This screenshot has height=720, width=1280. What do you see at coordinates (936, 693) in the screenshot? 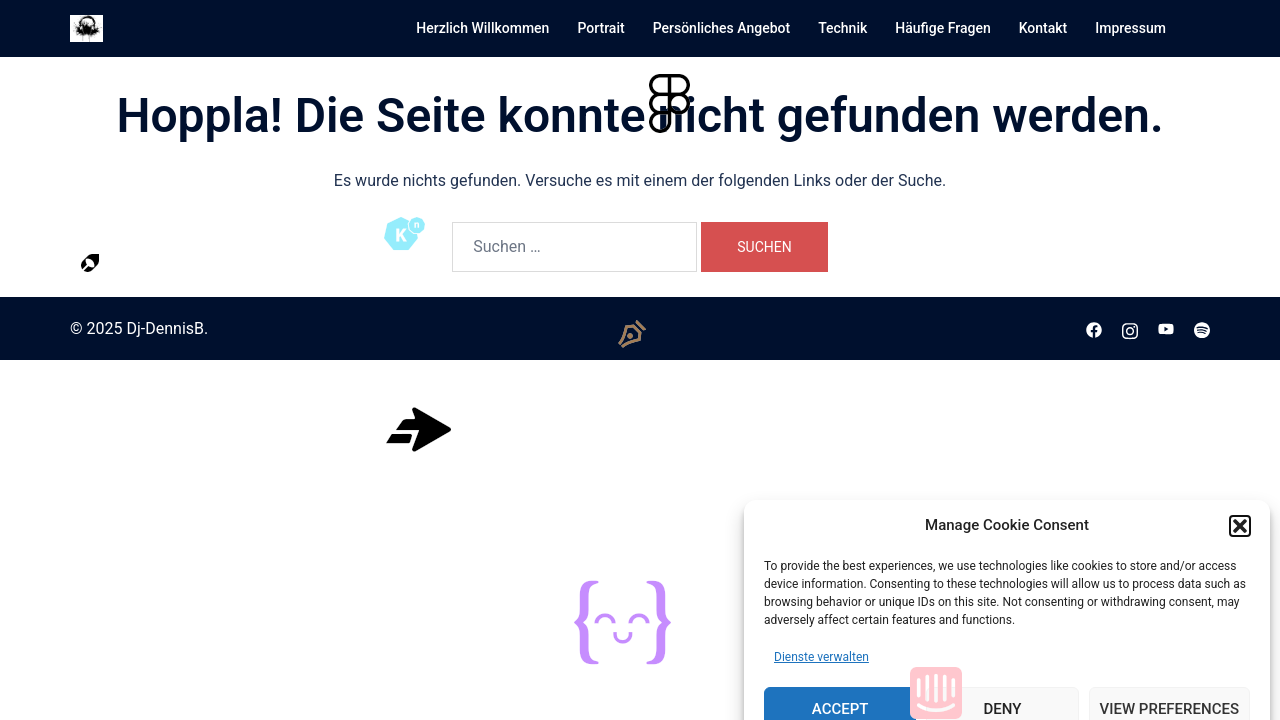
I see `open intercom chat support` at bounding box center [936, 693].